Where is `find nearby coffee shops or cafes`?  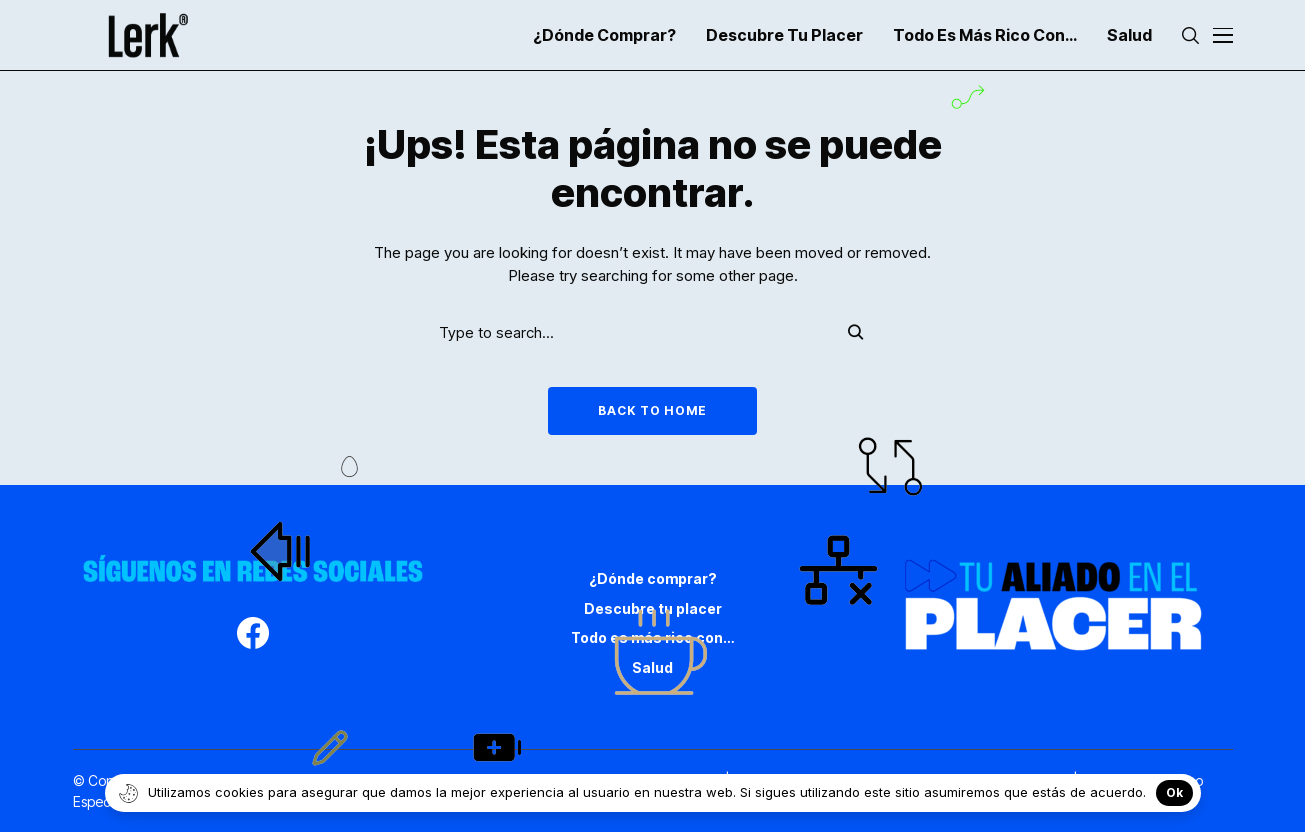 find nearby coffee shops or cafes is located at coordinates (657, 655).